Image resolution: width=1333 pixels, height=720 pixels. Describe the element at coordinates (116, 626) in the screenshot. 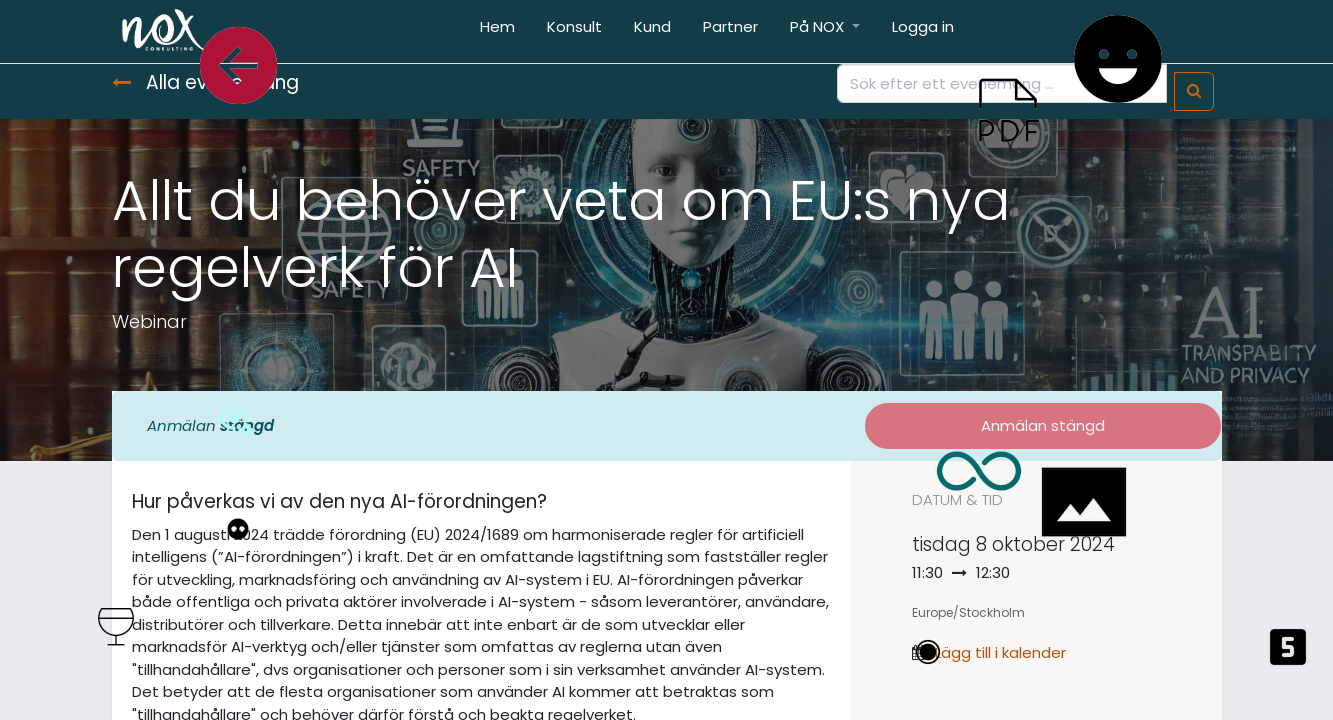

I see `browse wine or cocktail menu` at that location.